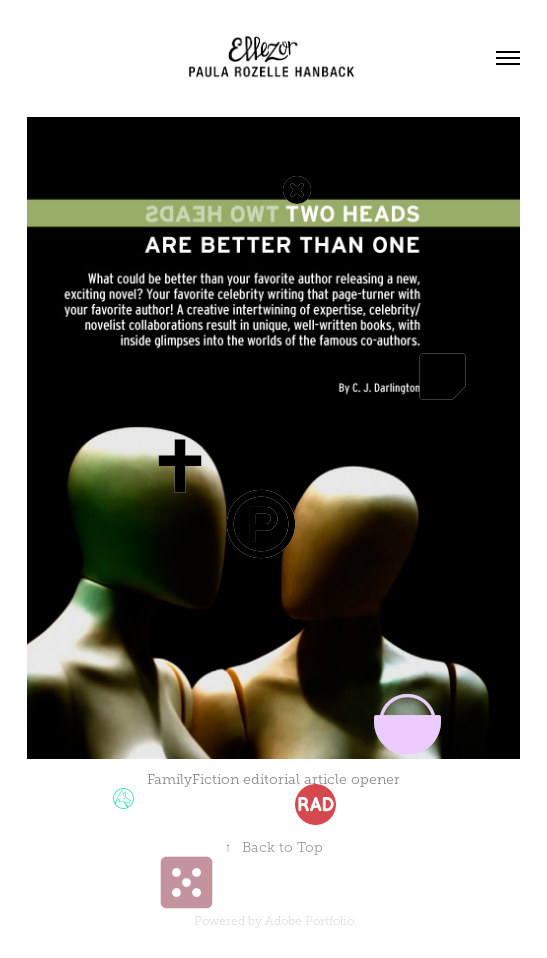 This screenshot has width=547, height=958. I want to click on create a new sticky note, so click(442, 376).